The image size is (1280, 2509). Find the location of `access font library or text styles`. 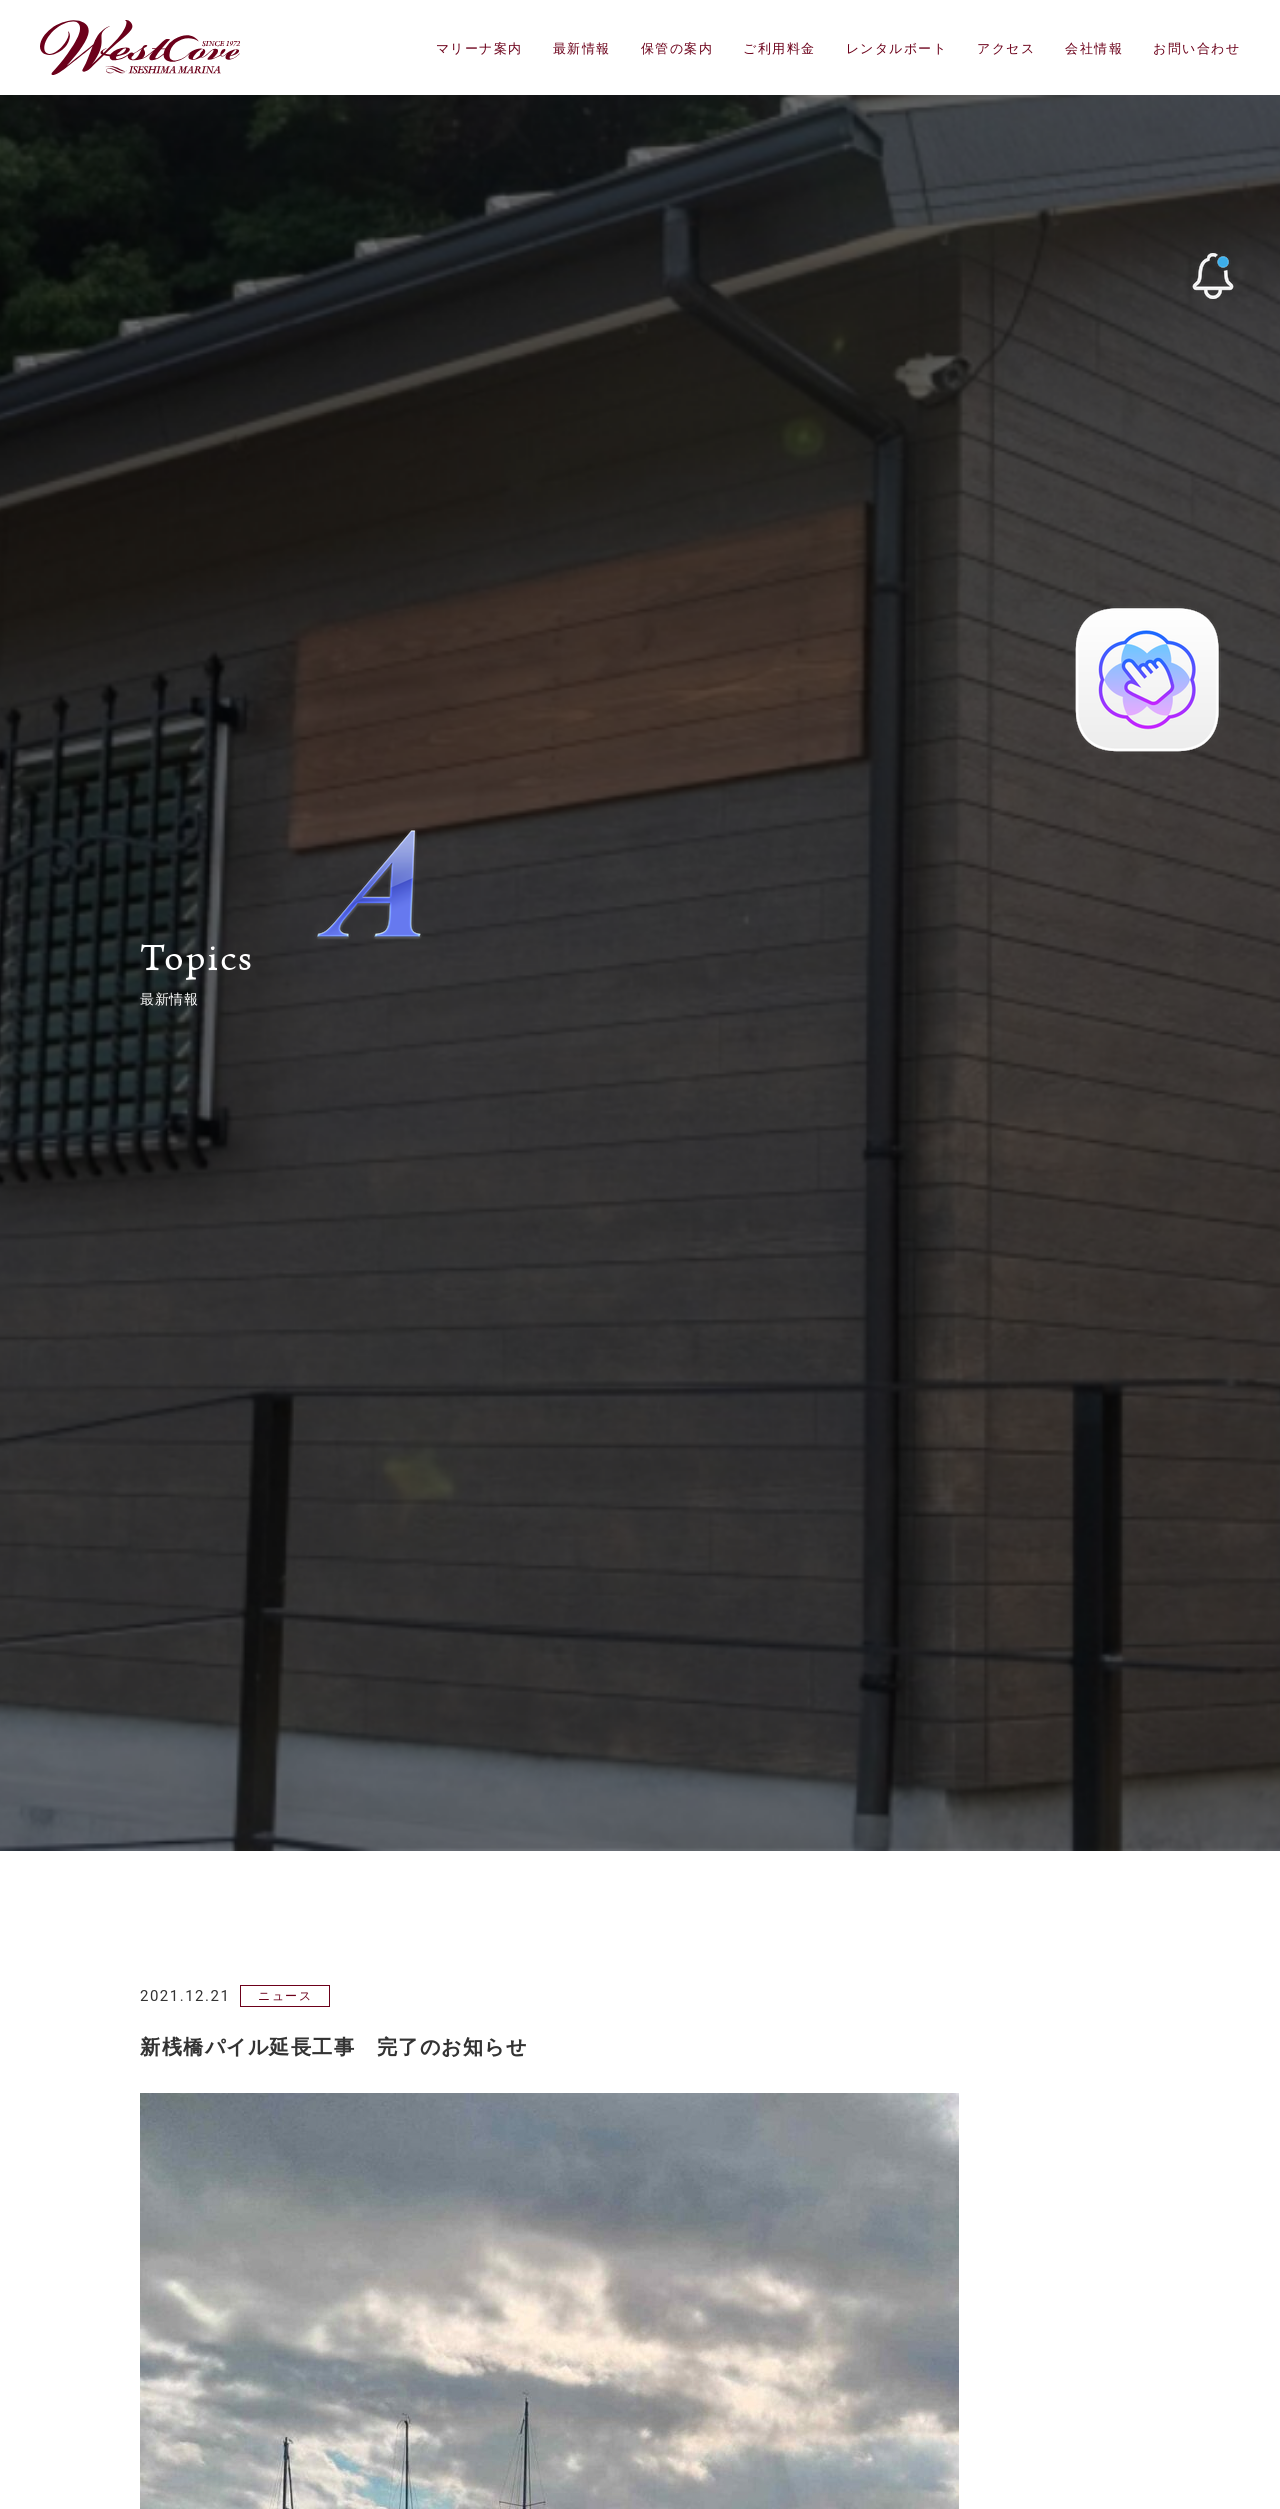

access font library or text styles is located at coordinates (368, 886).